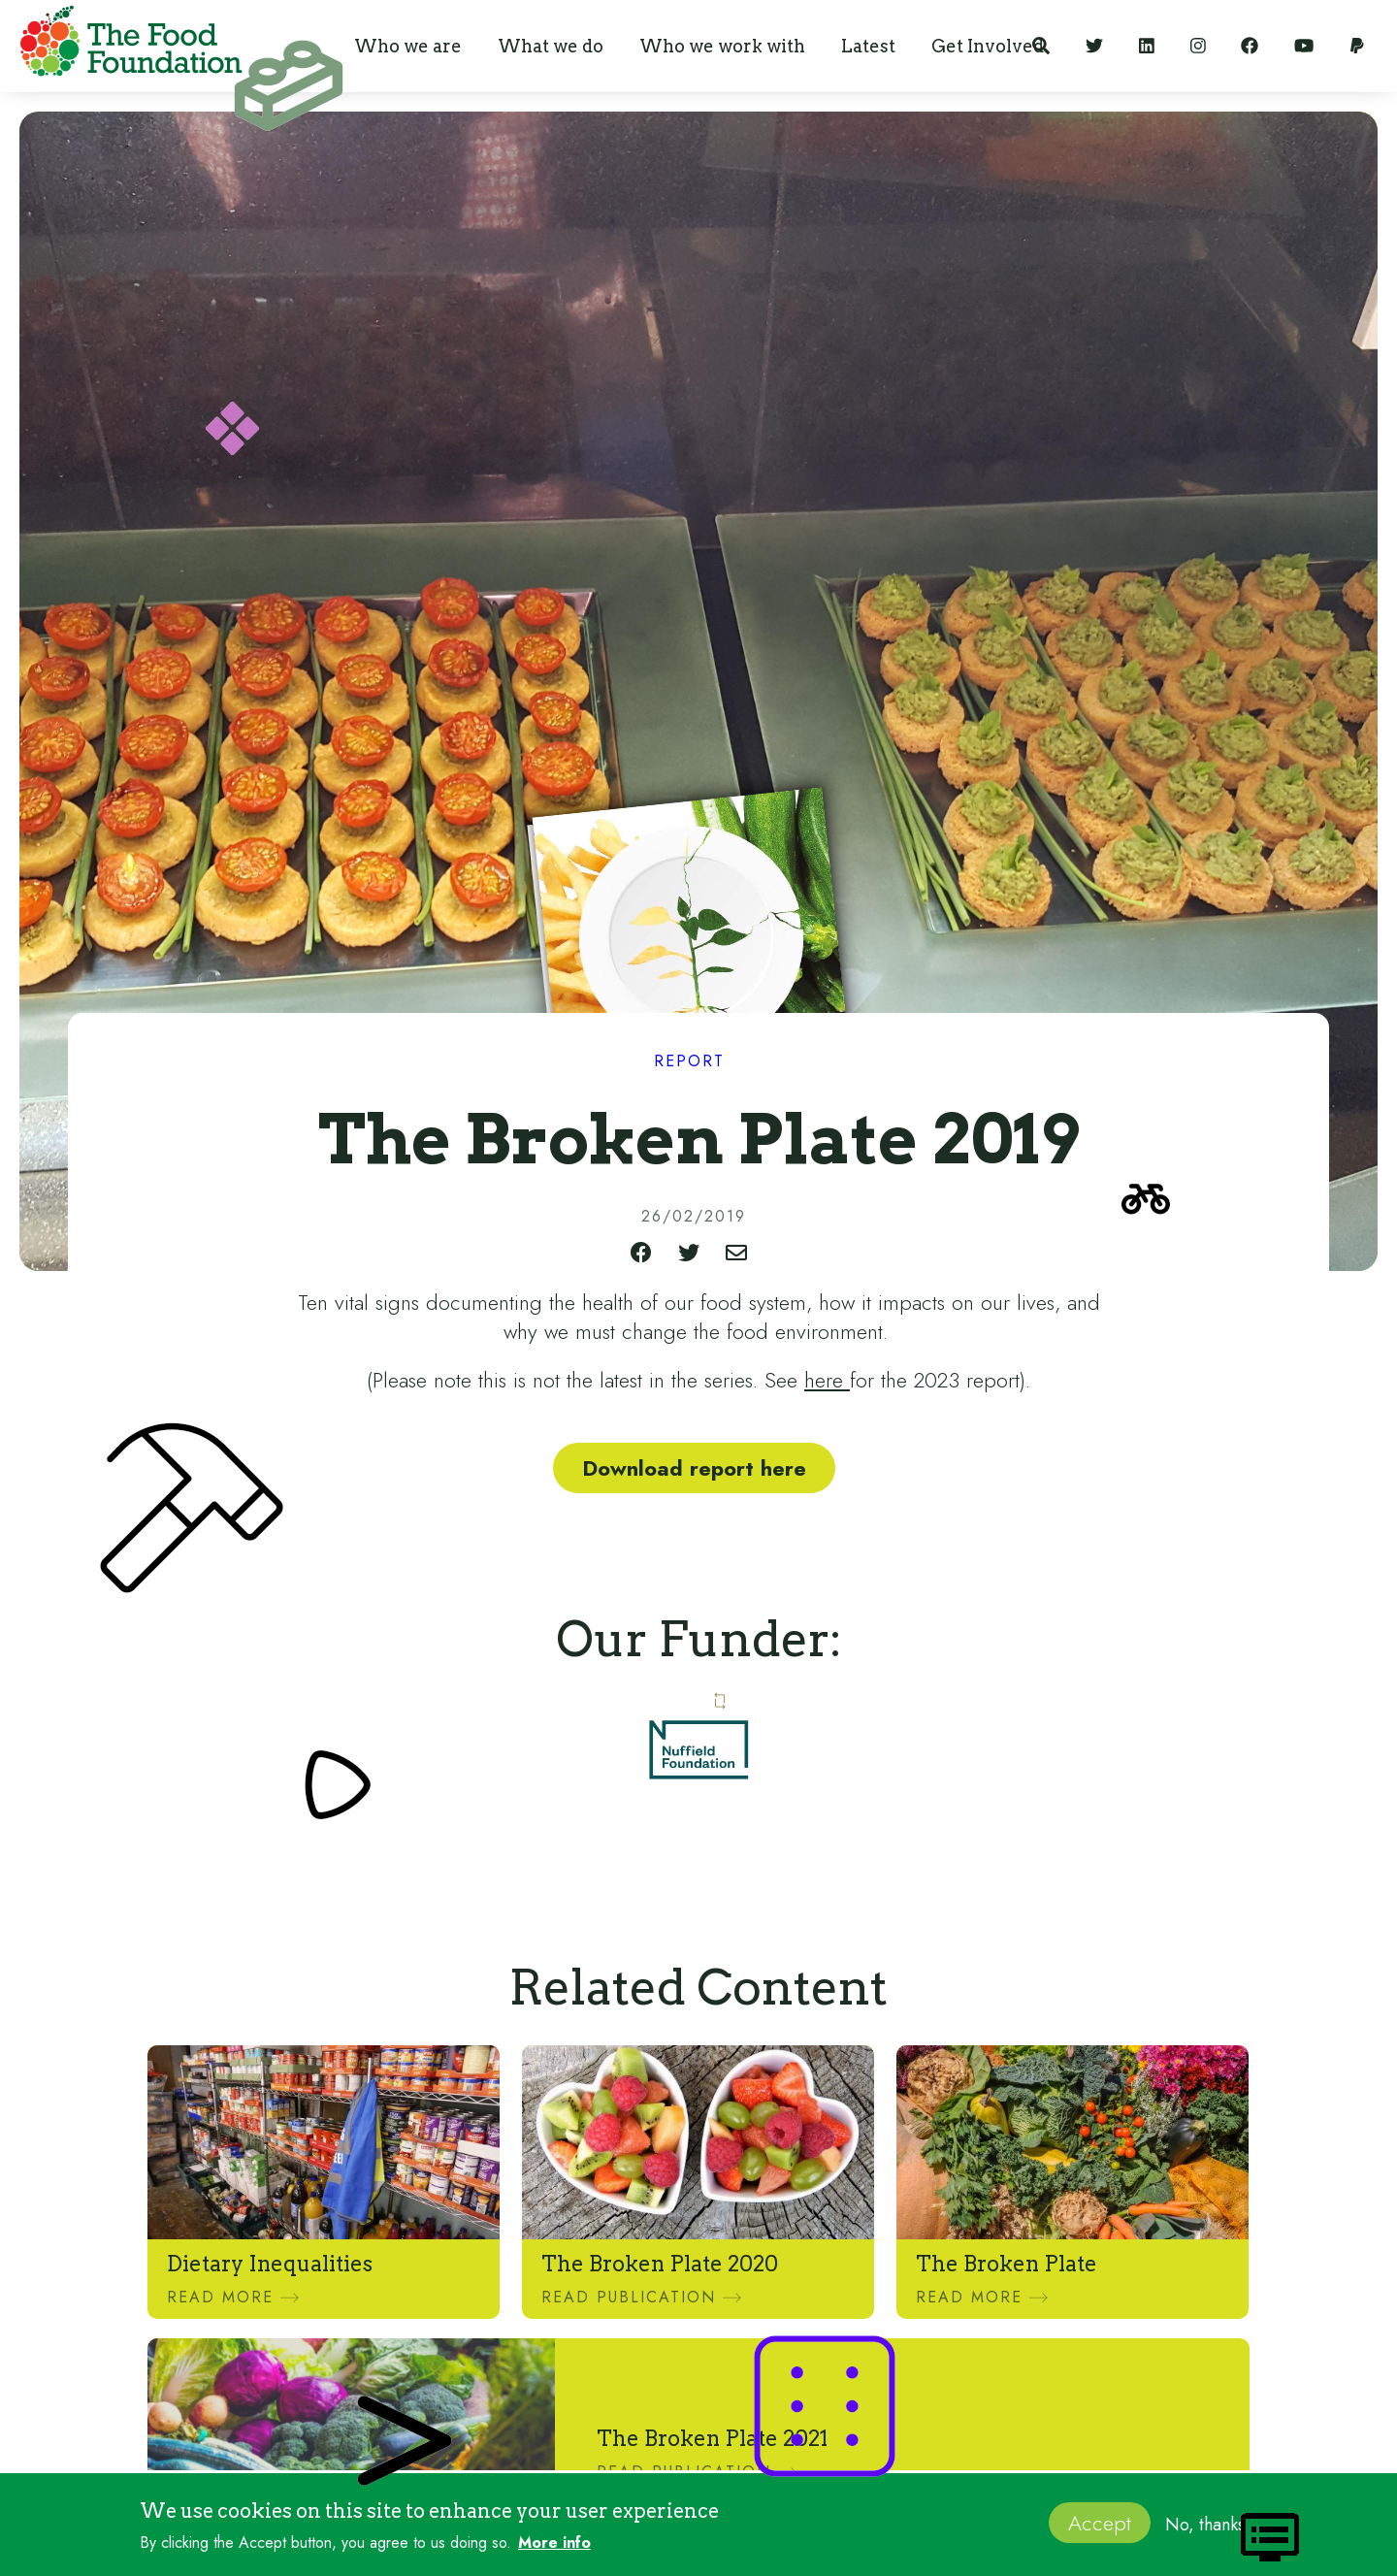  I want to click on rotate your device orientation, so click(720, 1701).